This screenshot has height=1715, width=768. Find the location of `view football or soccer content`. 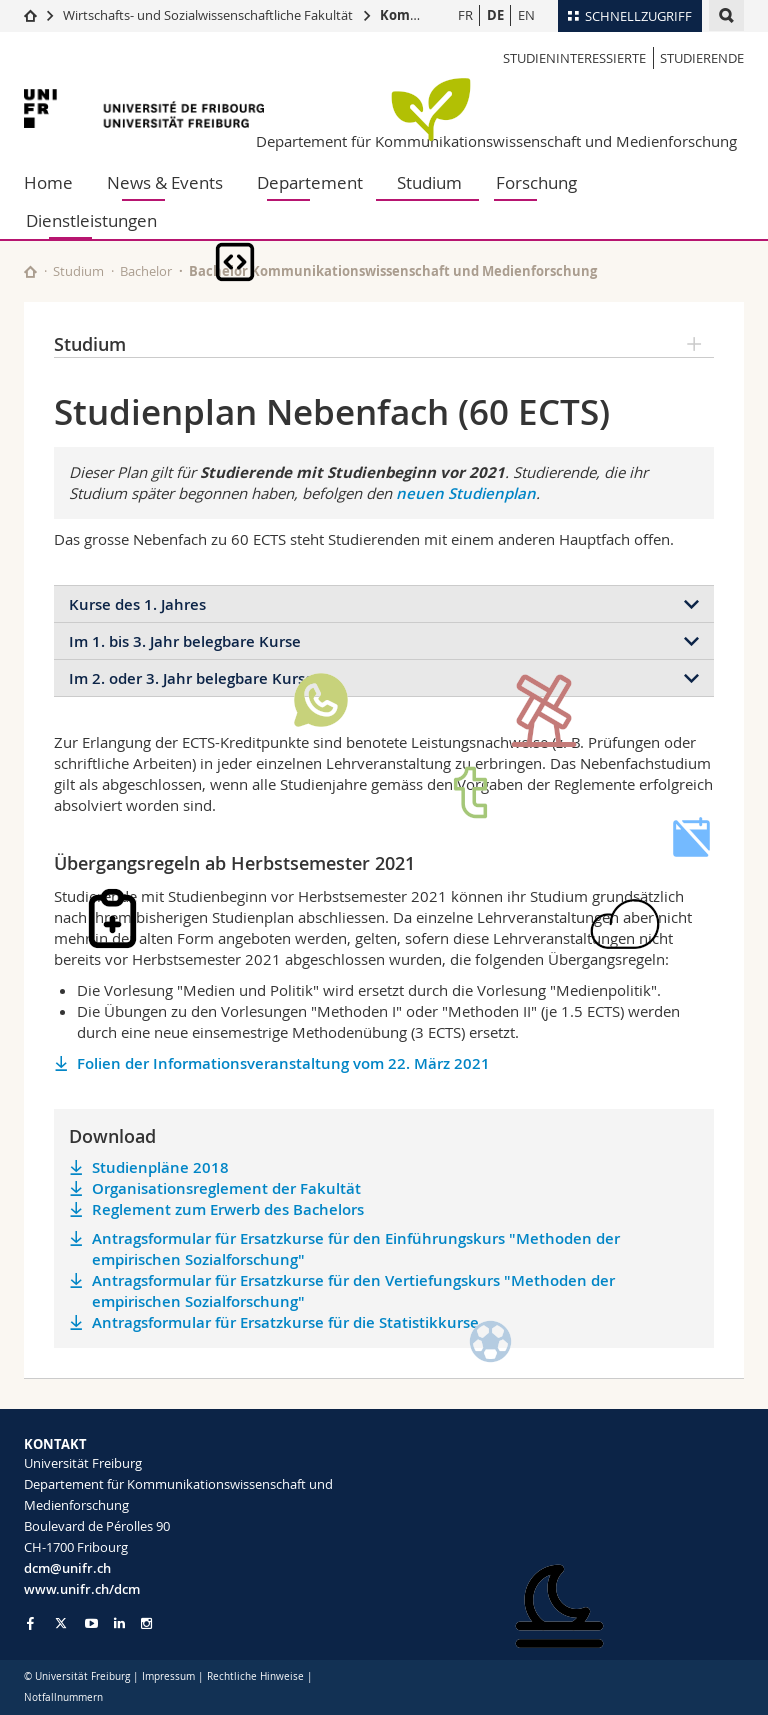

view football or soccer content is located at coordinates (490, 1341).